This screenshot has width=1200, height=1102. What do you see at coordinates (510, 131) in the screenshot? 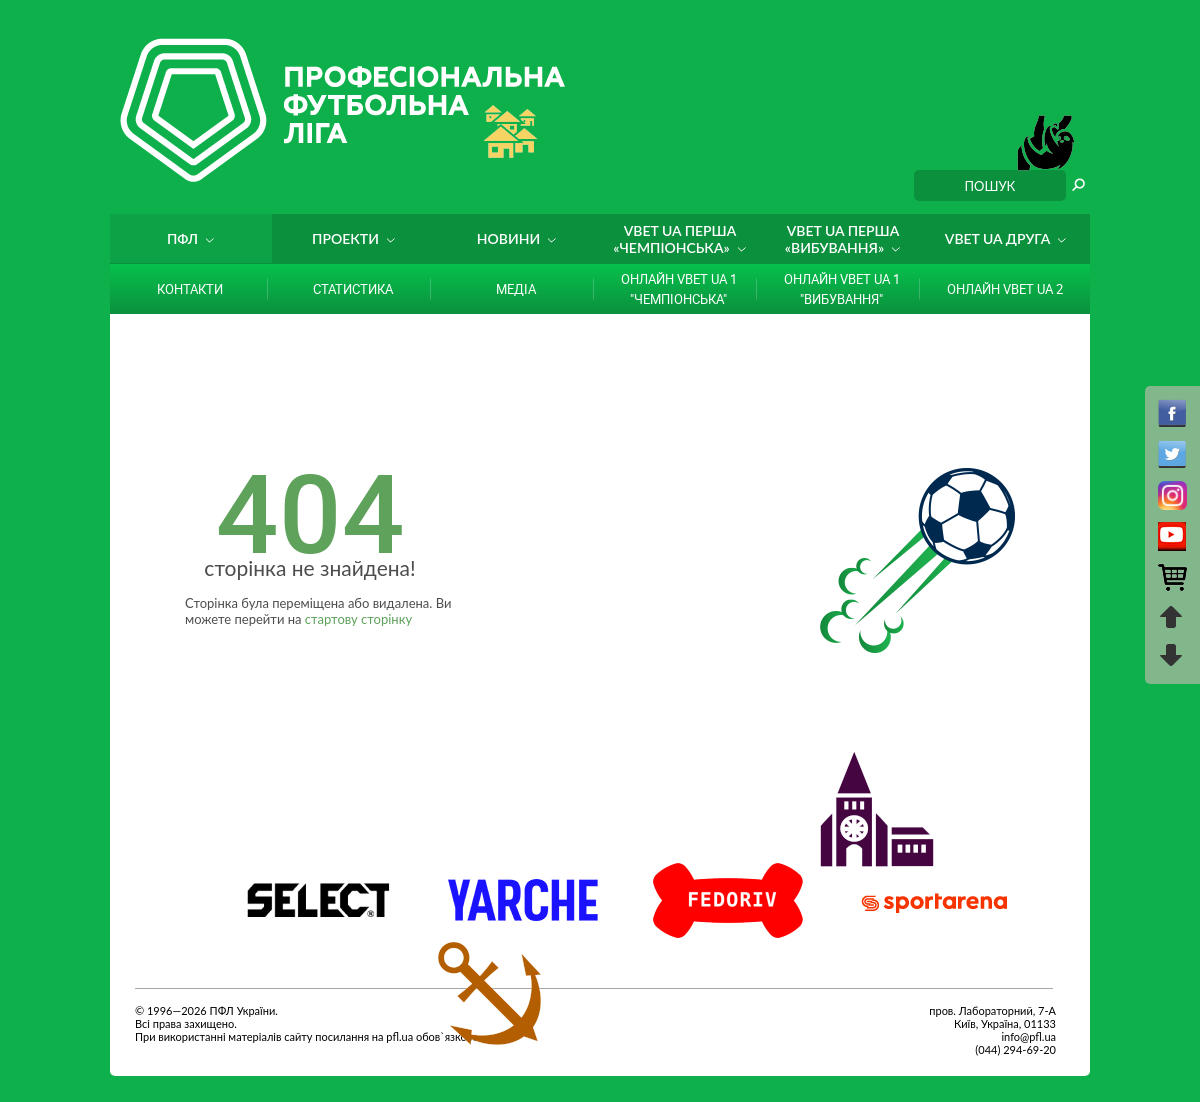
I see `view village or settlement on map` at bounding box center [510, 131].